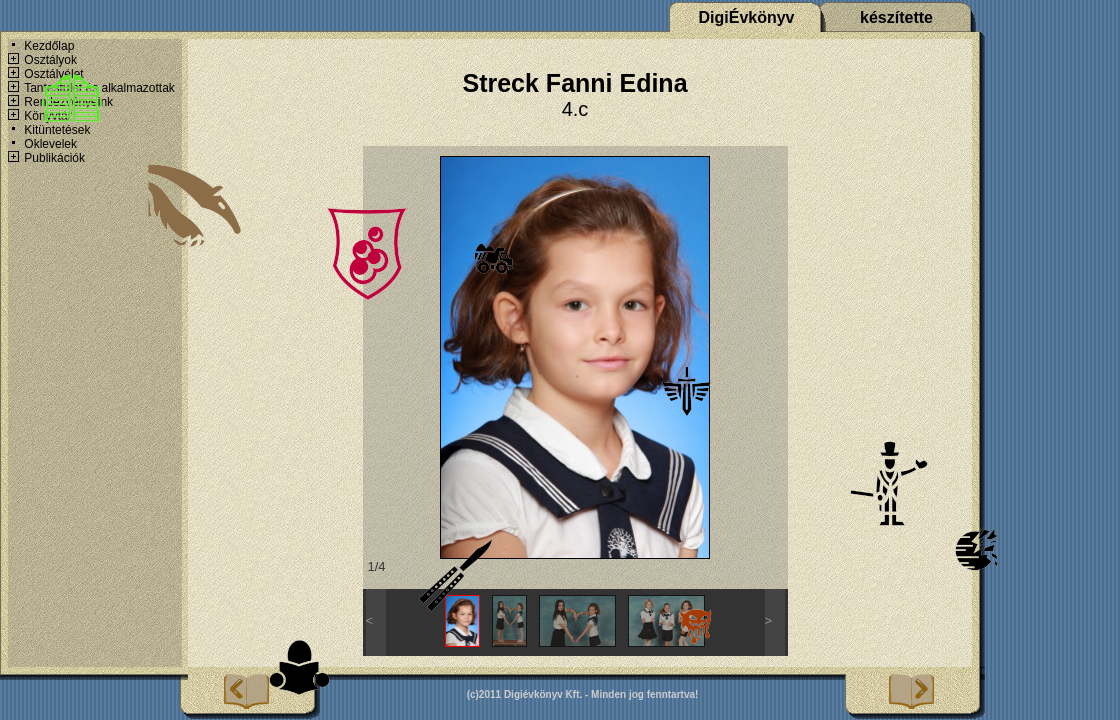 The width and height of the screenshot is (1120, 720). What do you see at coordinates (890, 483) in the screenshot?
I see `circus or entertainment category` at bounding box center [890, 483].